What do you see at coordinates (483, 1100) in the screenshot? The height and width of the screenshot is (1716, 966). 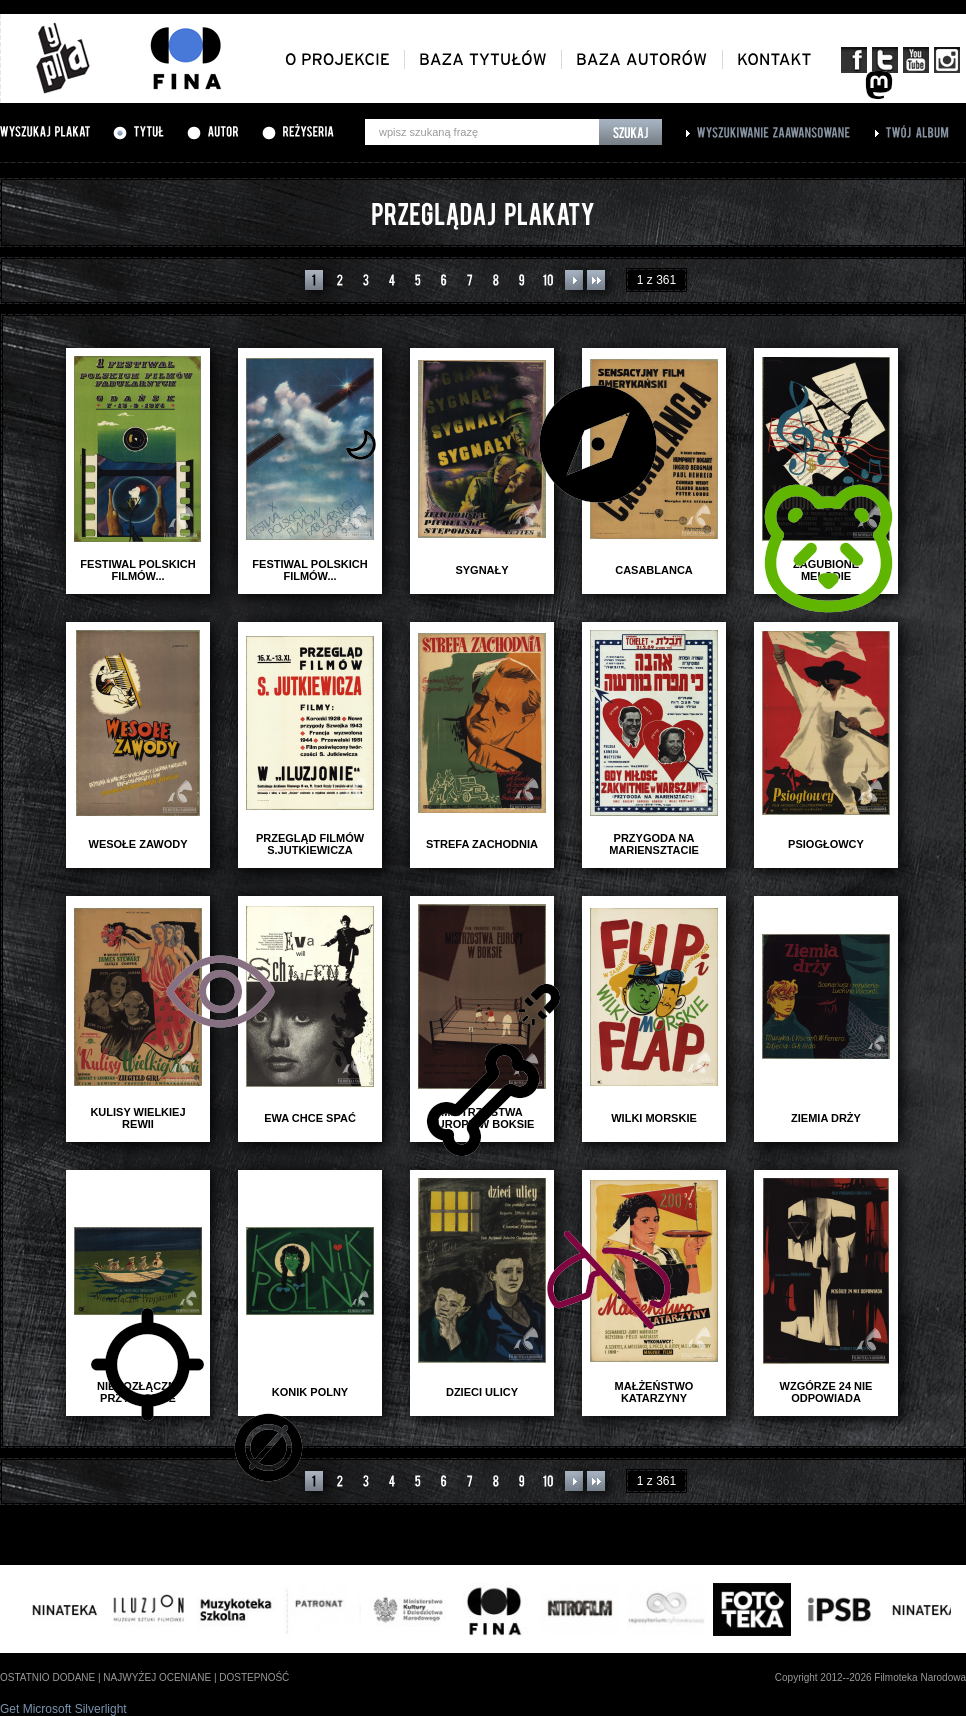 I see `access pet-related features or settings` at bounding box center [483, 1100].